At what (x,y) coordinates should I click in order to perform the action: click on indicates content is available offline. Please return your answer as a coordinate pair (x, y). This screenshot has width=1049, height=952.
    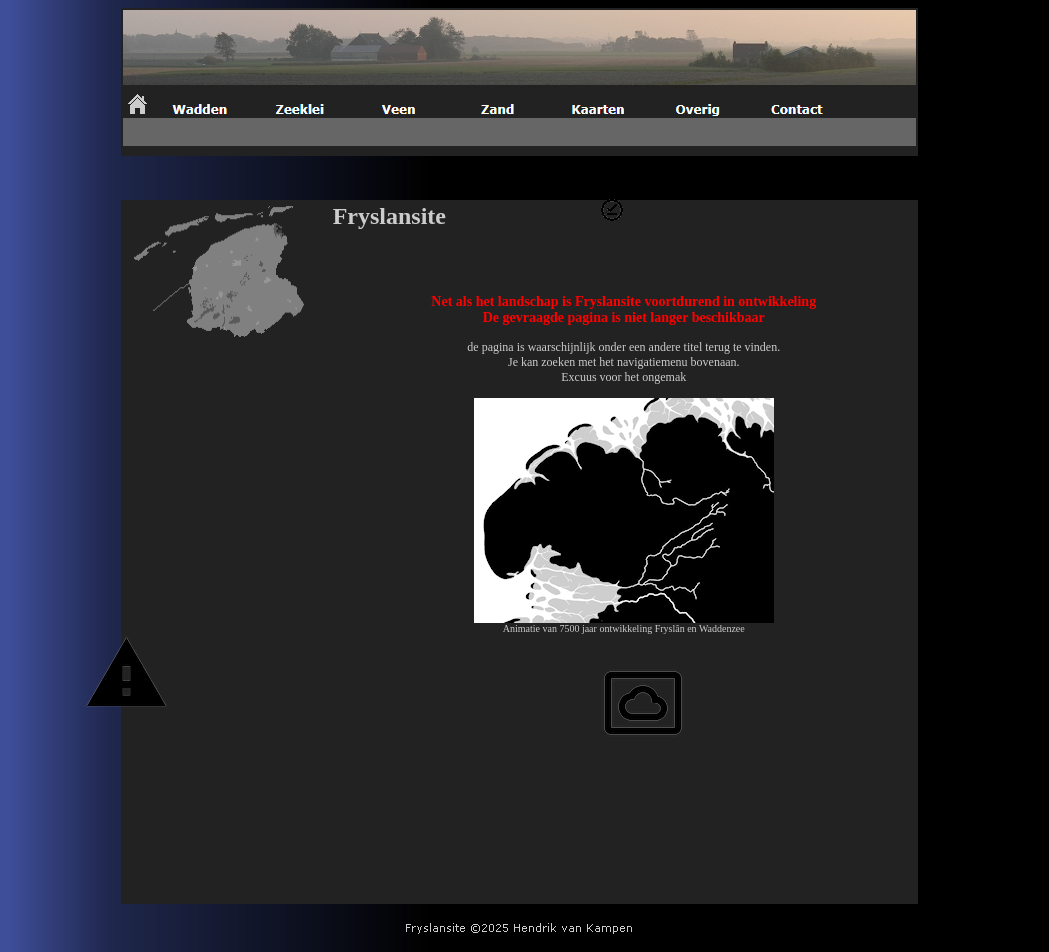
    Looking at the image, I should click on (612, 210).